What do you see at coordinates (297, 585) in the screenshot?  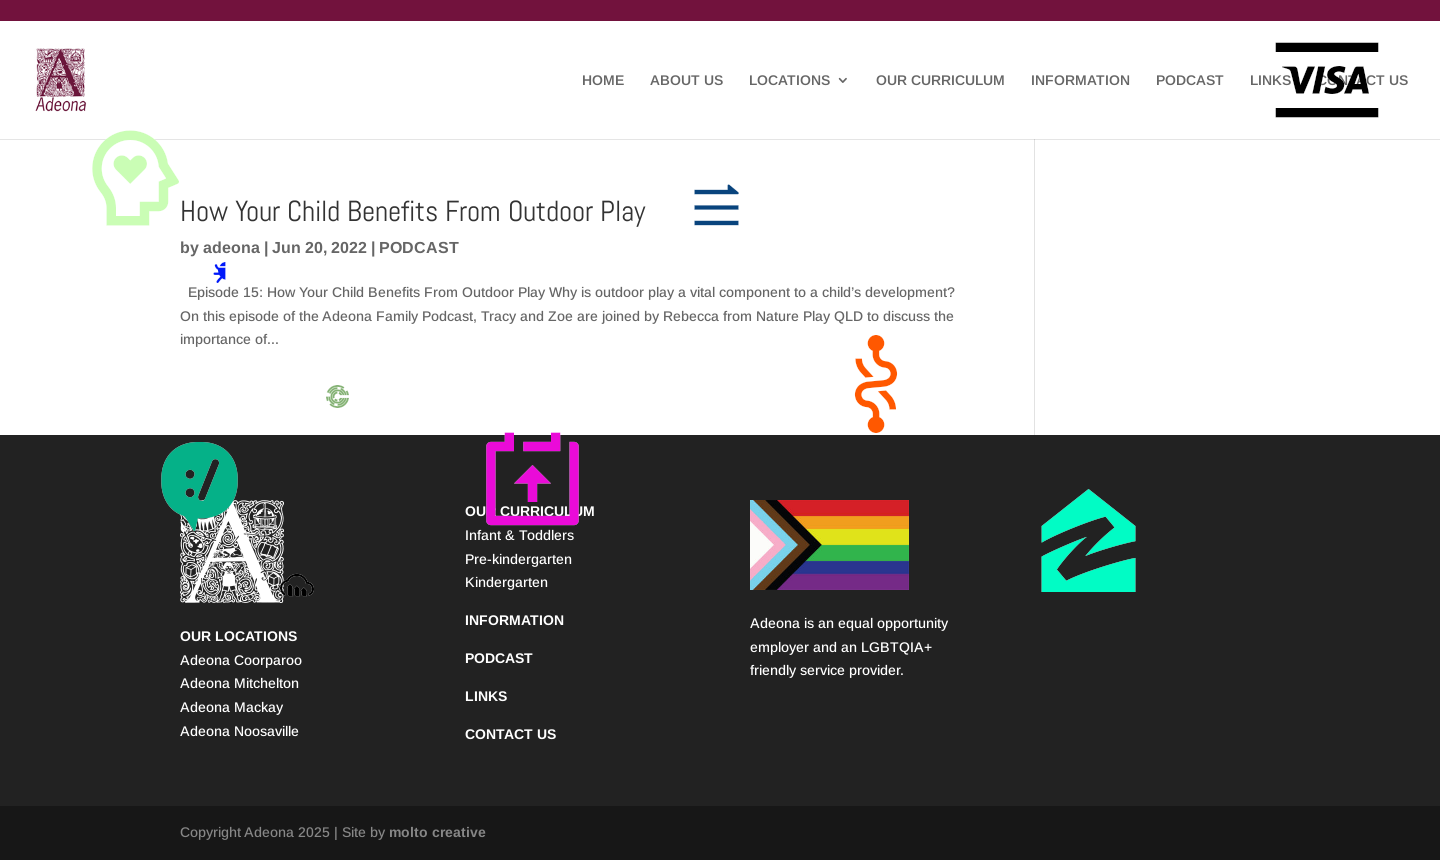 I see `cloudinary logo - cloud-based media management platform` at bounding box center [297, 585].